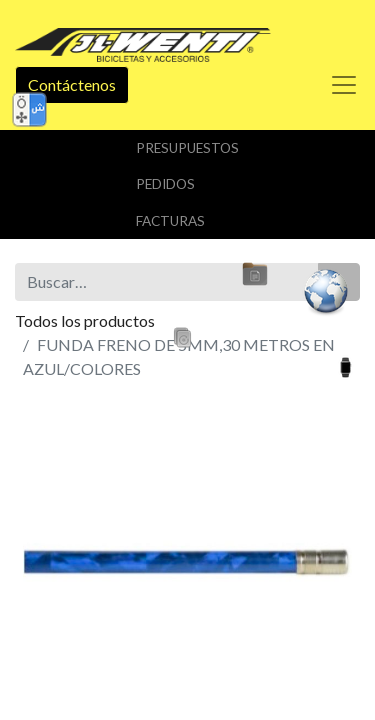  Describe the element at coordinates (345, 367) in the screenshot. I see `apple watch device icon` at that location.